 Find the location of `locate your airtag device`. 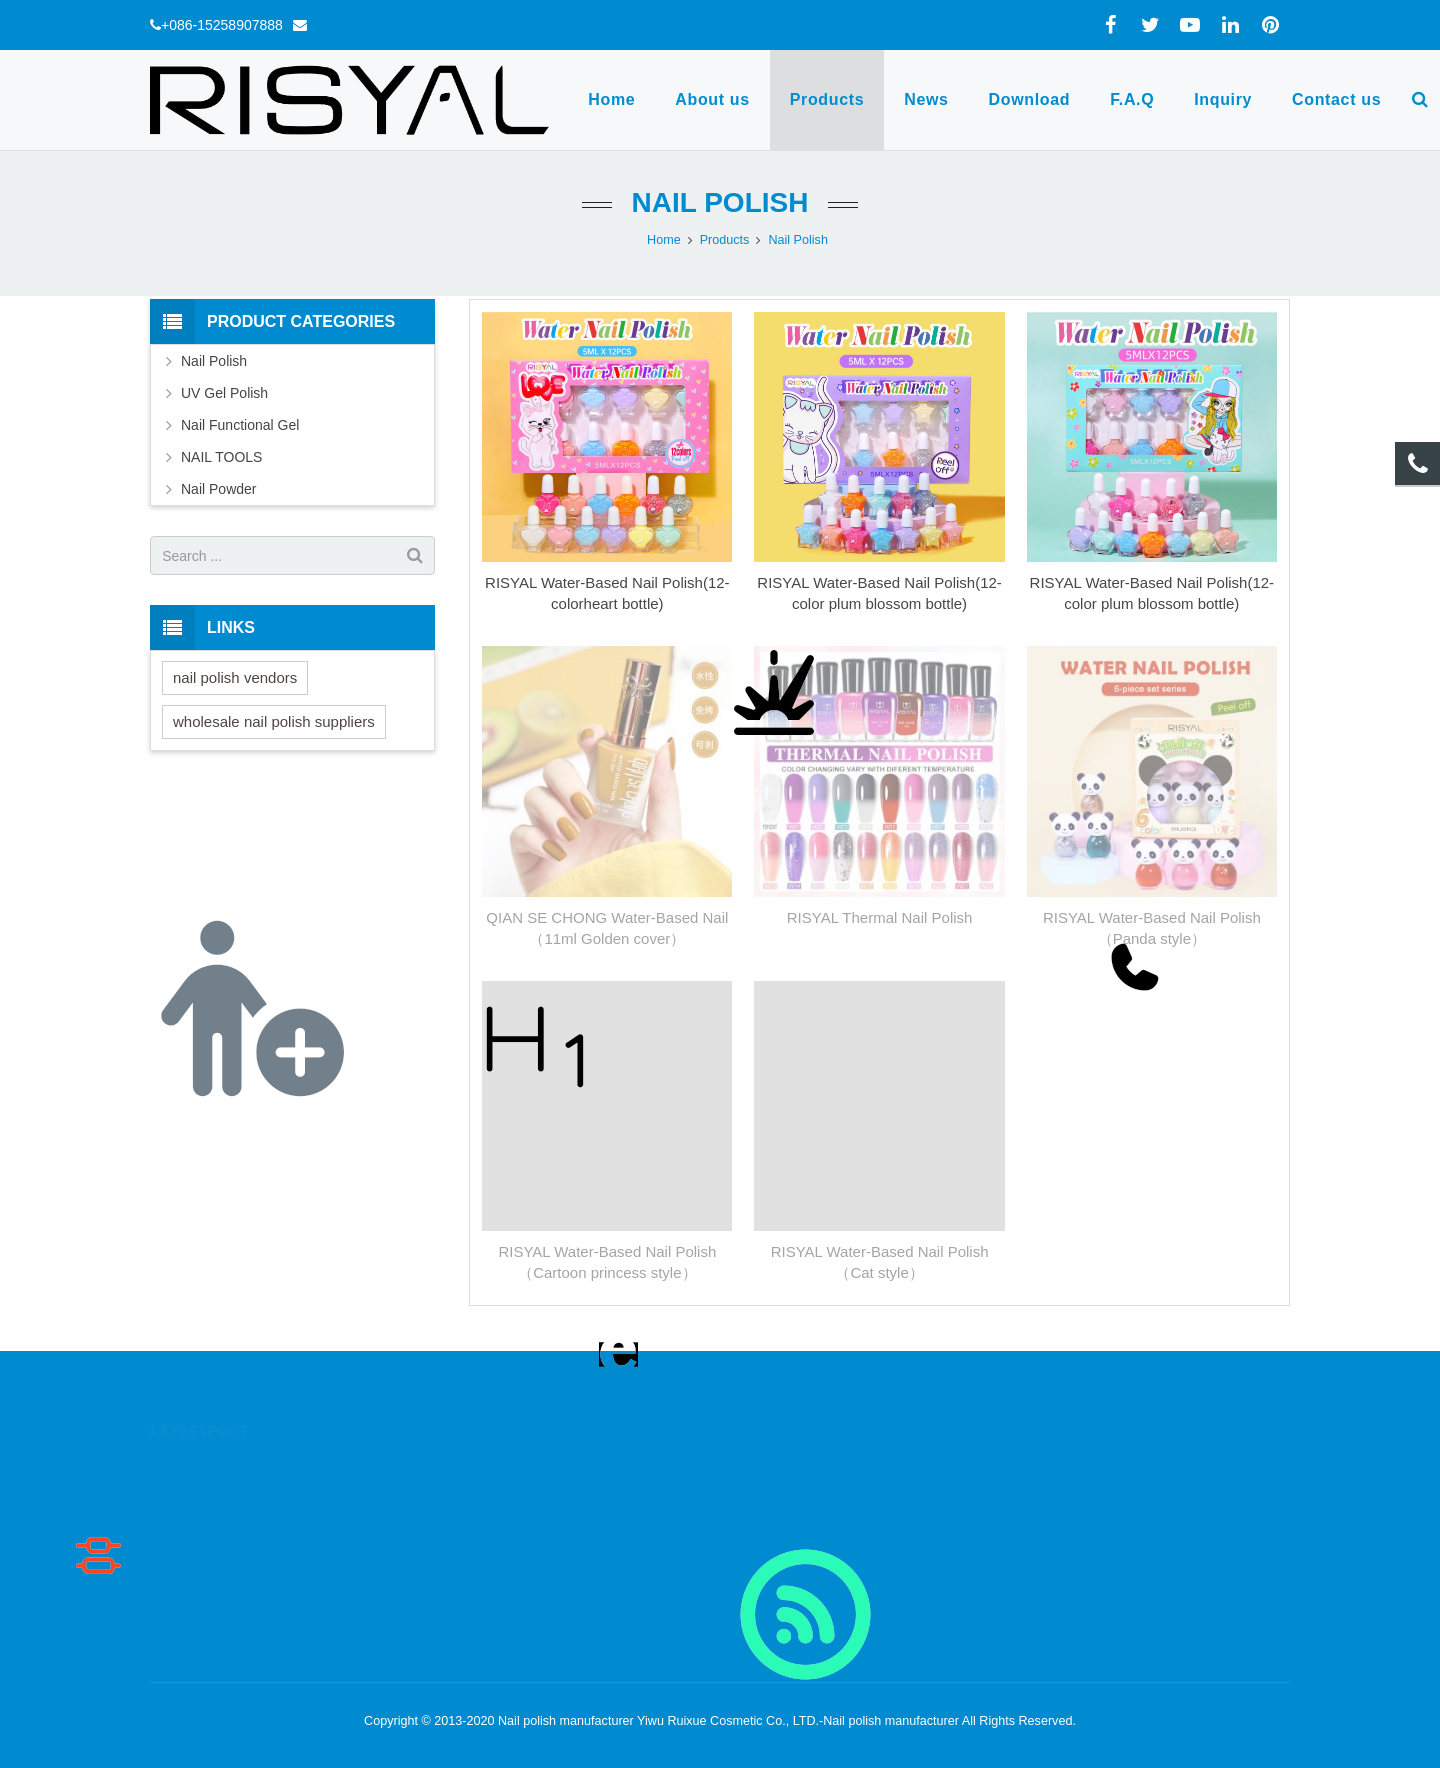

locate your airtag device is located at coordinates (805, 1614).